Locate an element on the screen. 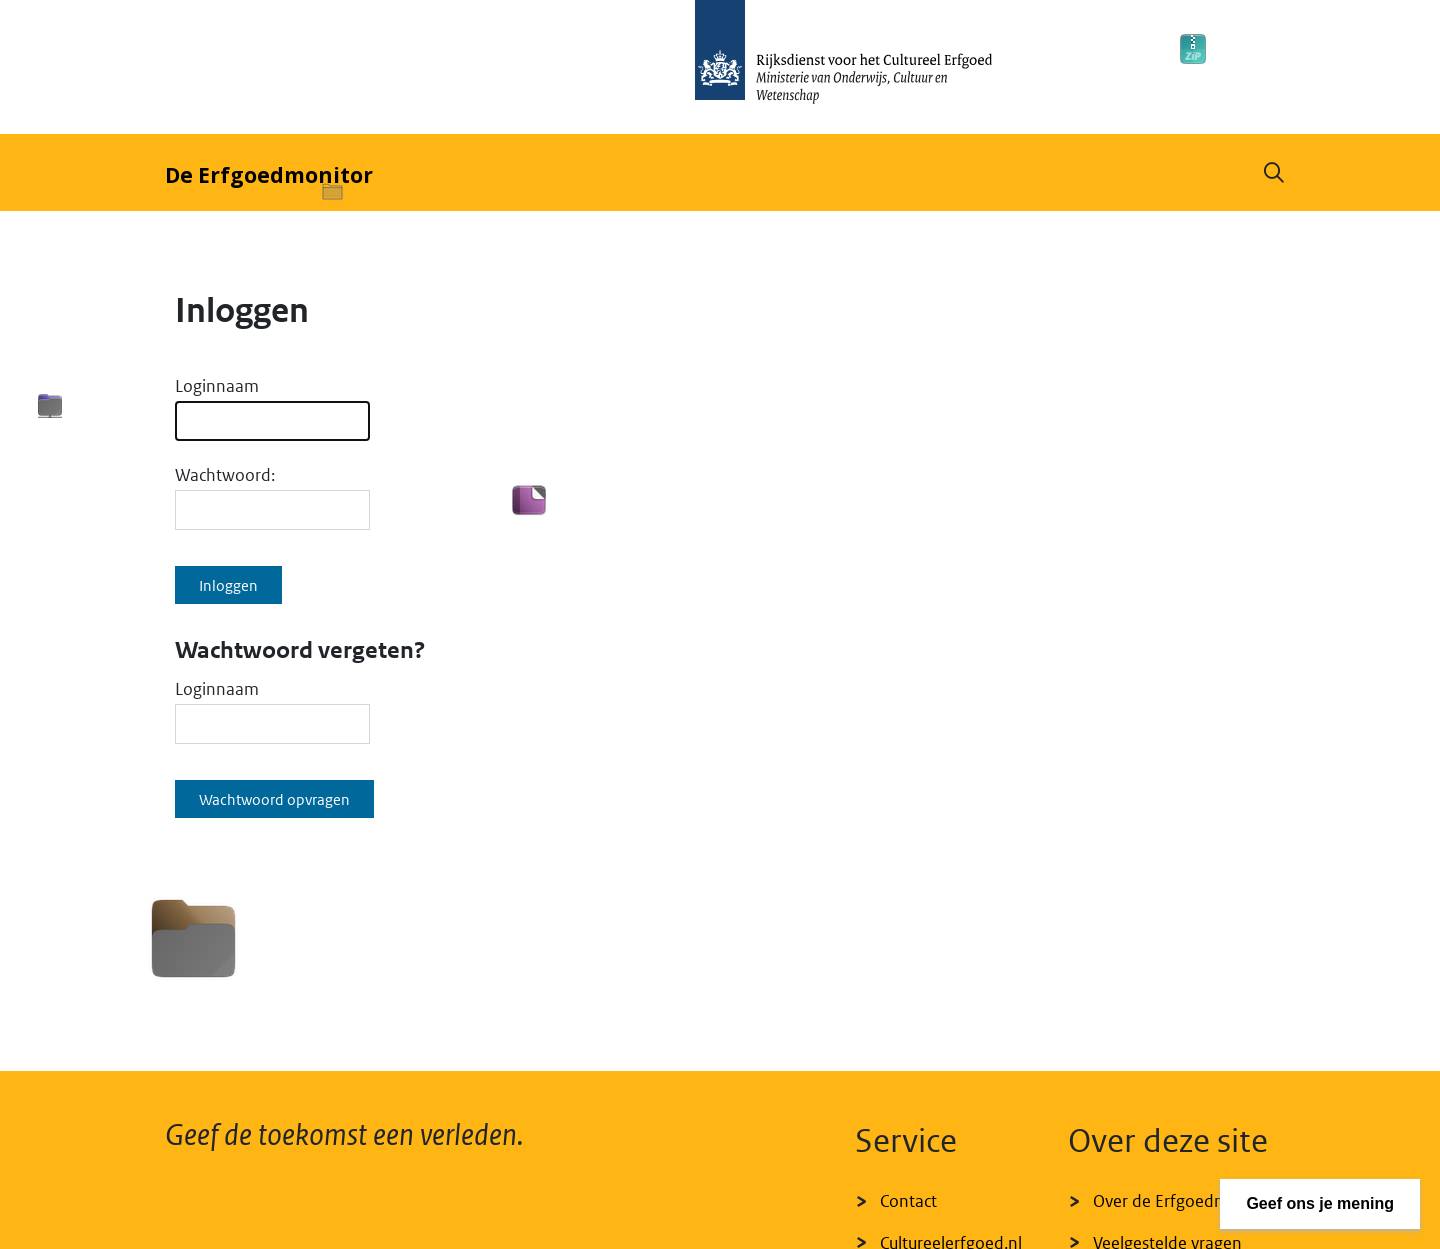 The width and height of the screenshot is (1440, 1249). access a remote or network folder is located at coordinates (50, 406).